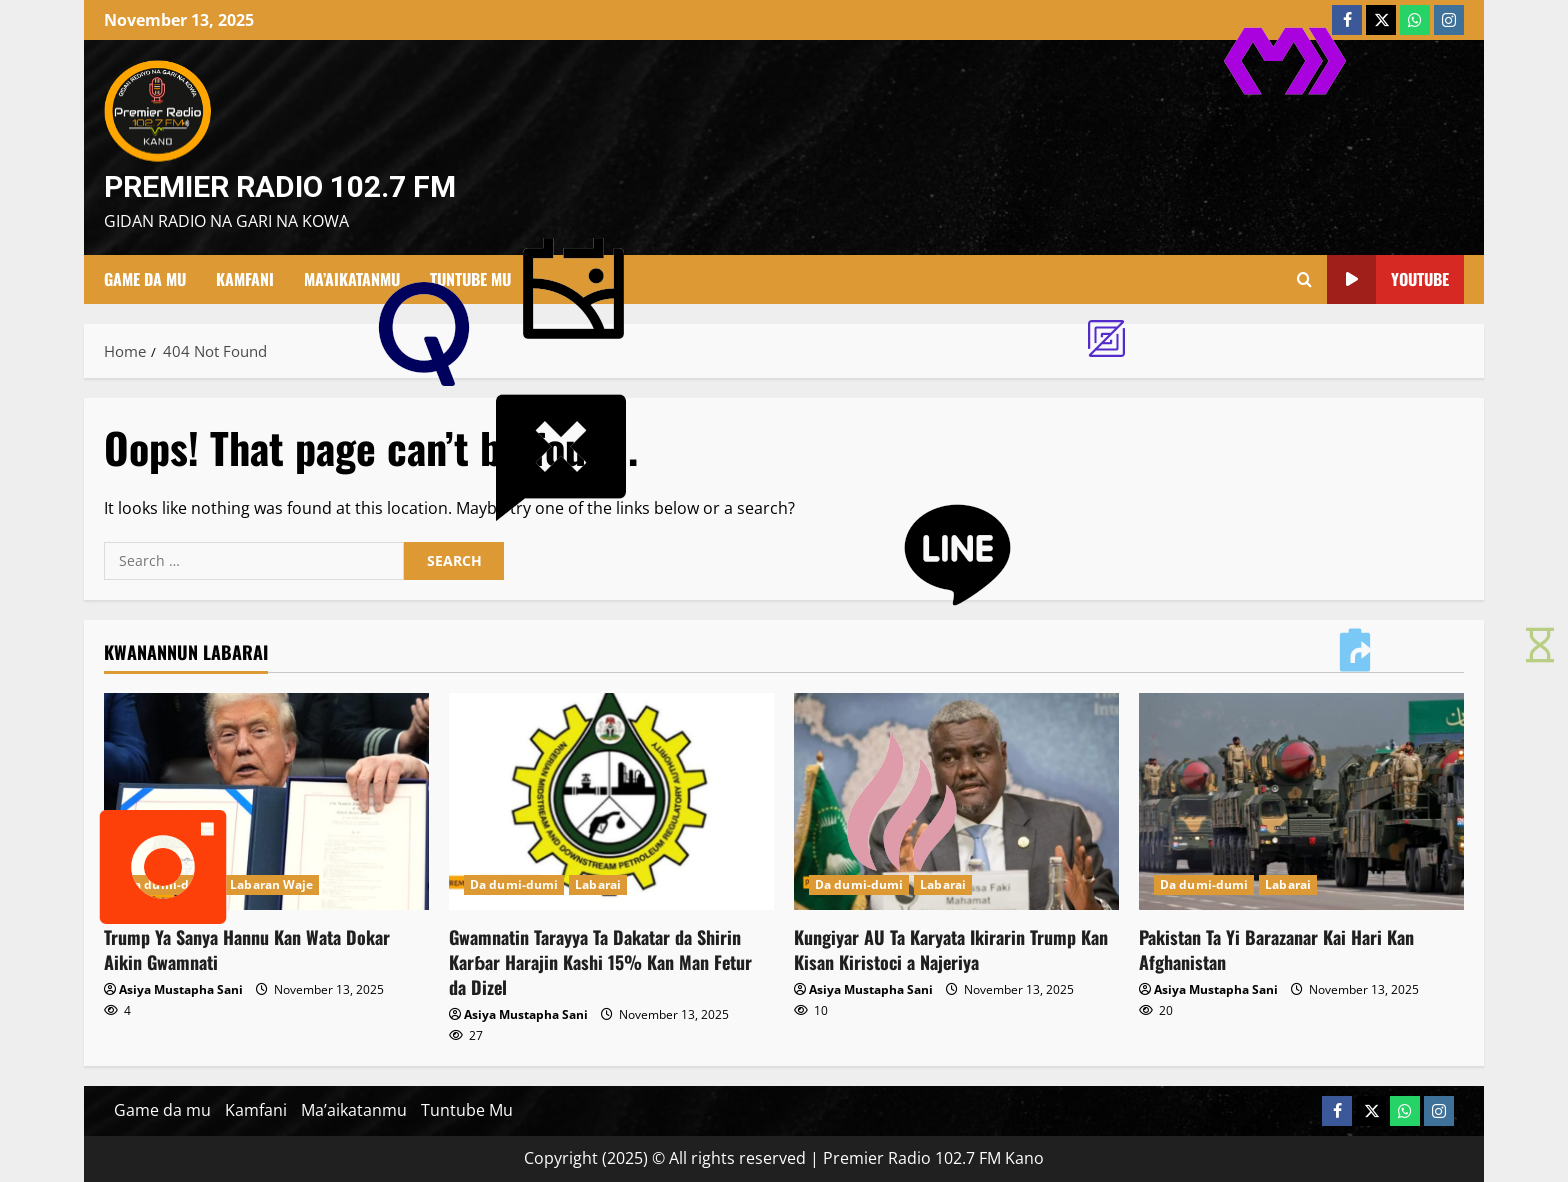 The width and height of the screenshot is (1568, 1182). What do you see at coordinates (957, 554) in the screenshot?
I see `open the LINE messaging app` at bounding box center [957, 554].